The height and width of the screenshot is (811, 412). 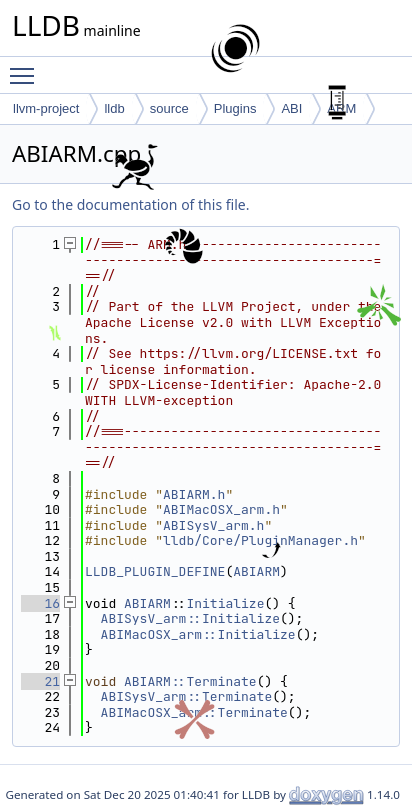 I want to click on ostrich character or animal in a game, so click(x=135, y=167).